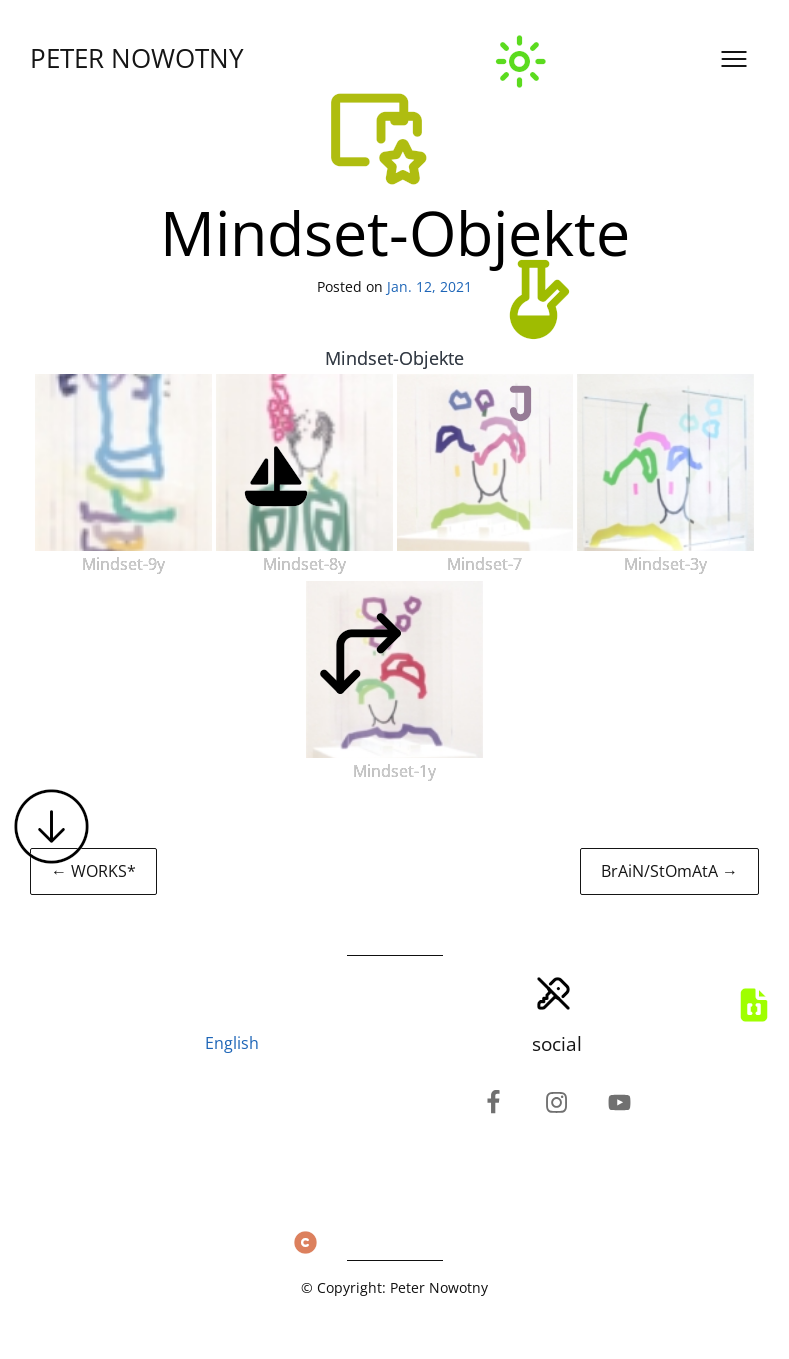 This screenshot has width=789, height=1359. Describe the element at coordinates (305, 1242) in the screenshot. I see `indicates copyrighted content` at that location.